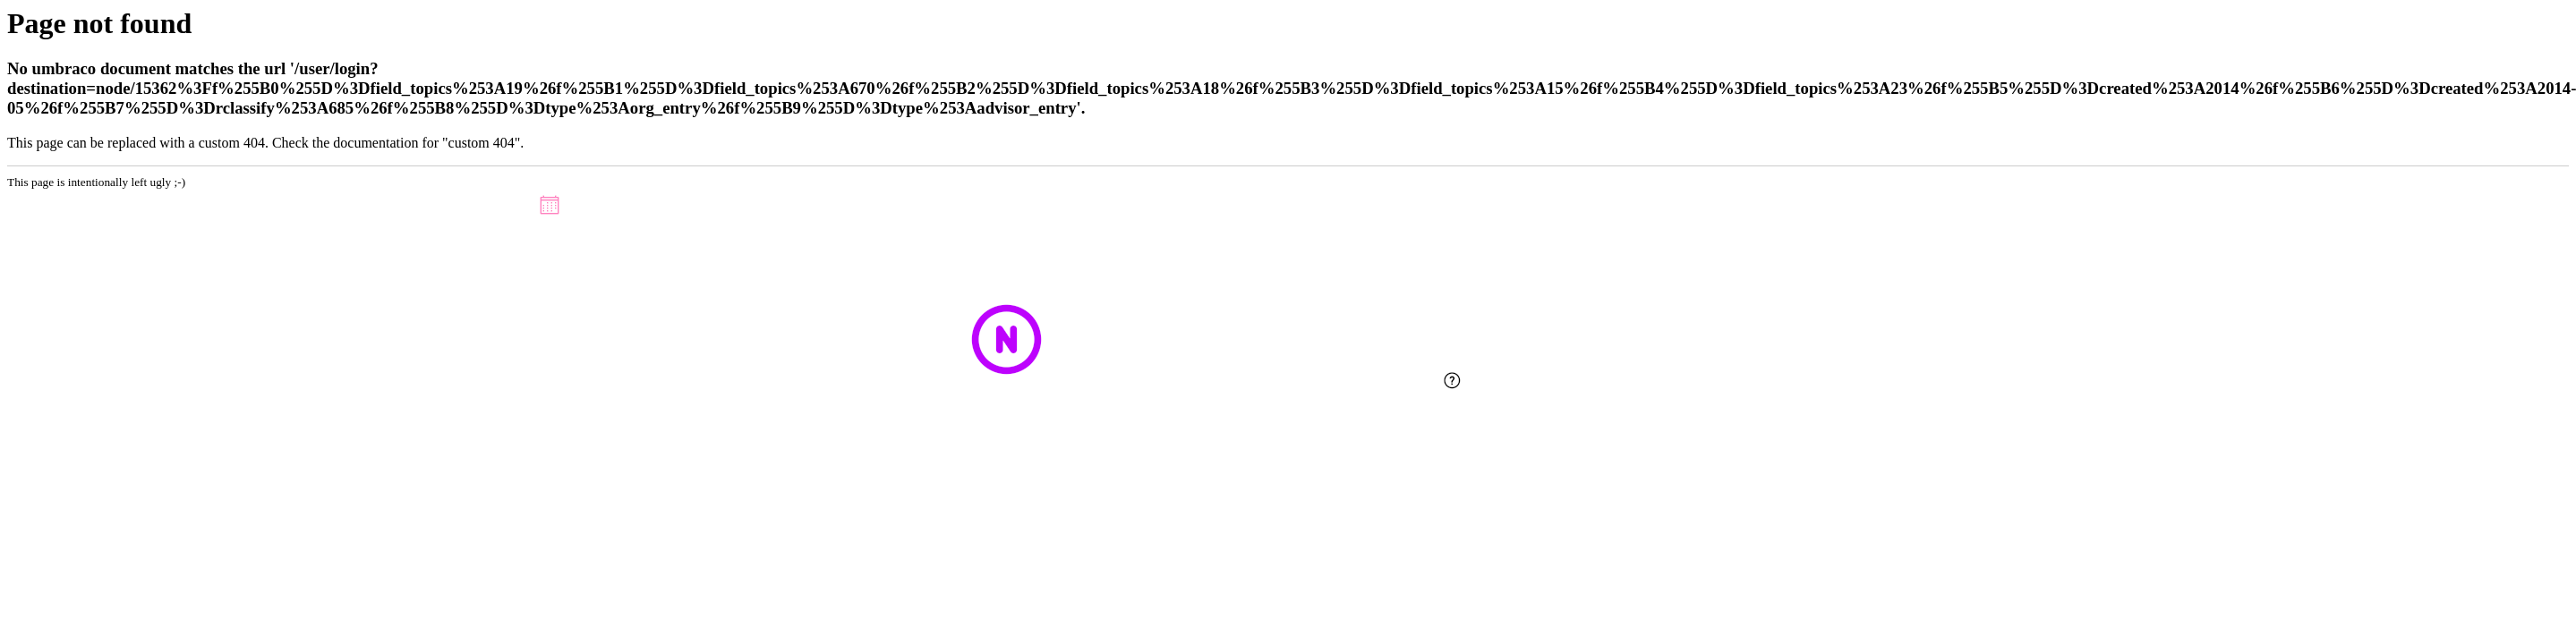  Describe the element at coordinates (1006, 339) in the screenshot. I see `indicates north direction on a map` at that location.